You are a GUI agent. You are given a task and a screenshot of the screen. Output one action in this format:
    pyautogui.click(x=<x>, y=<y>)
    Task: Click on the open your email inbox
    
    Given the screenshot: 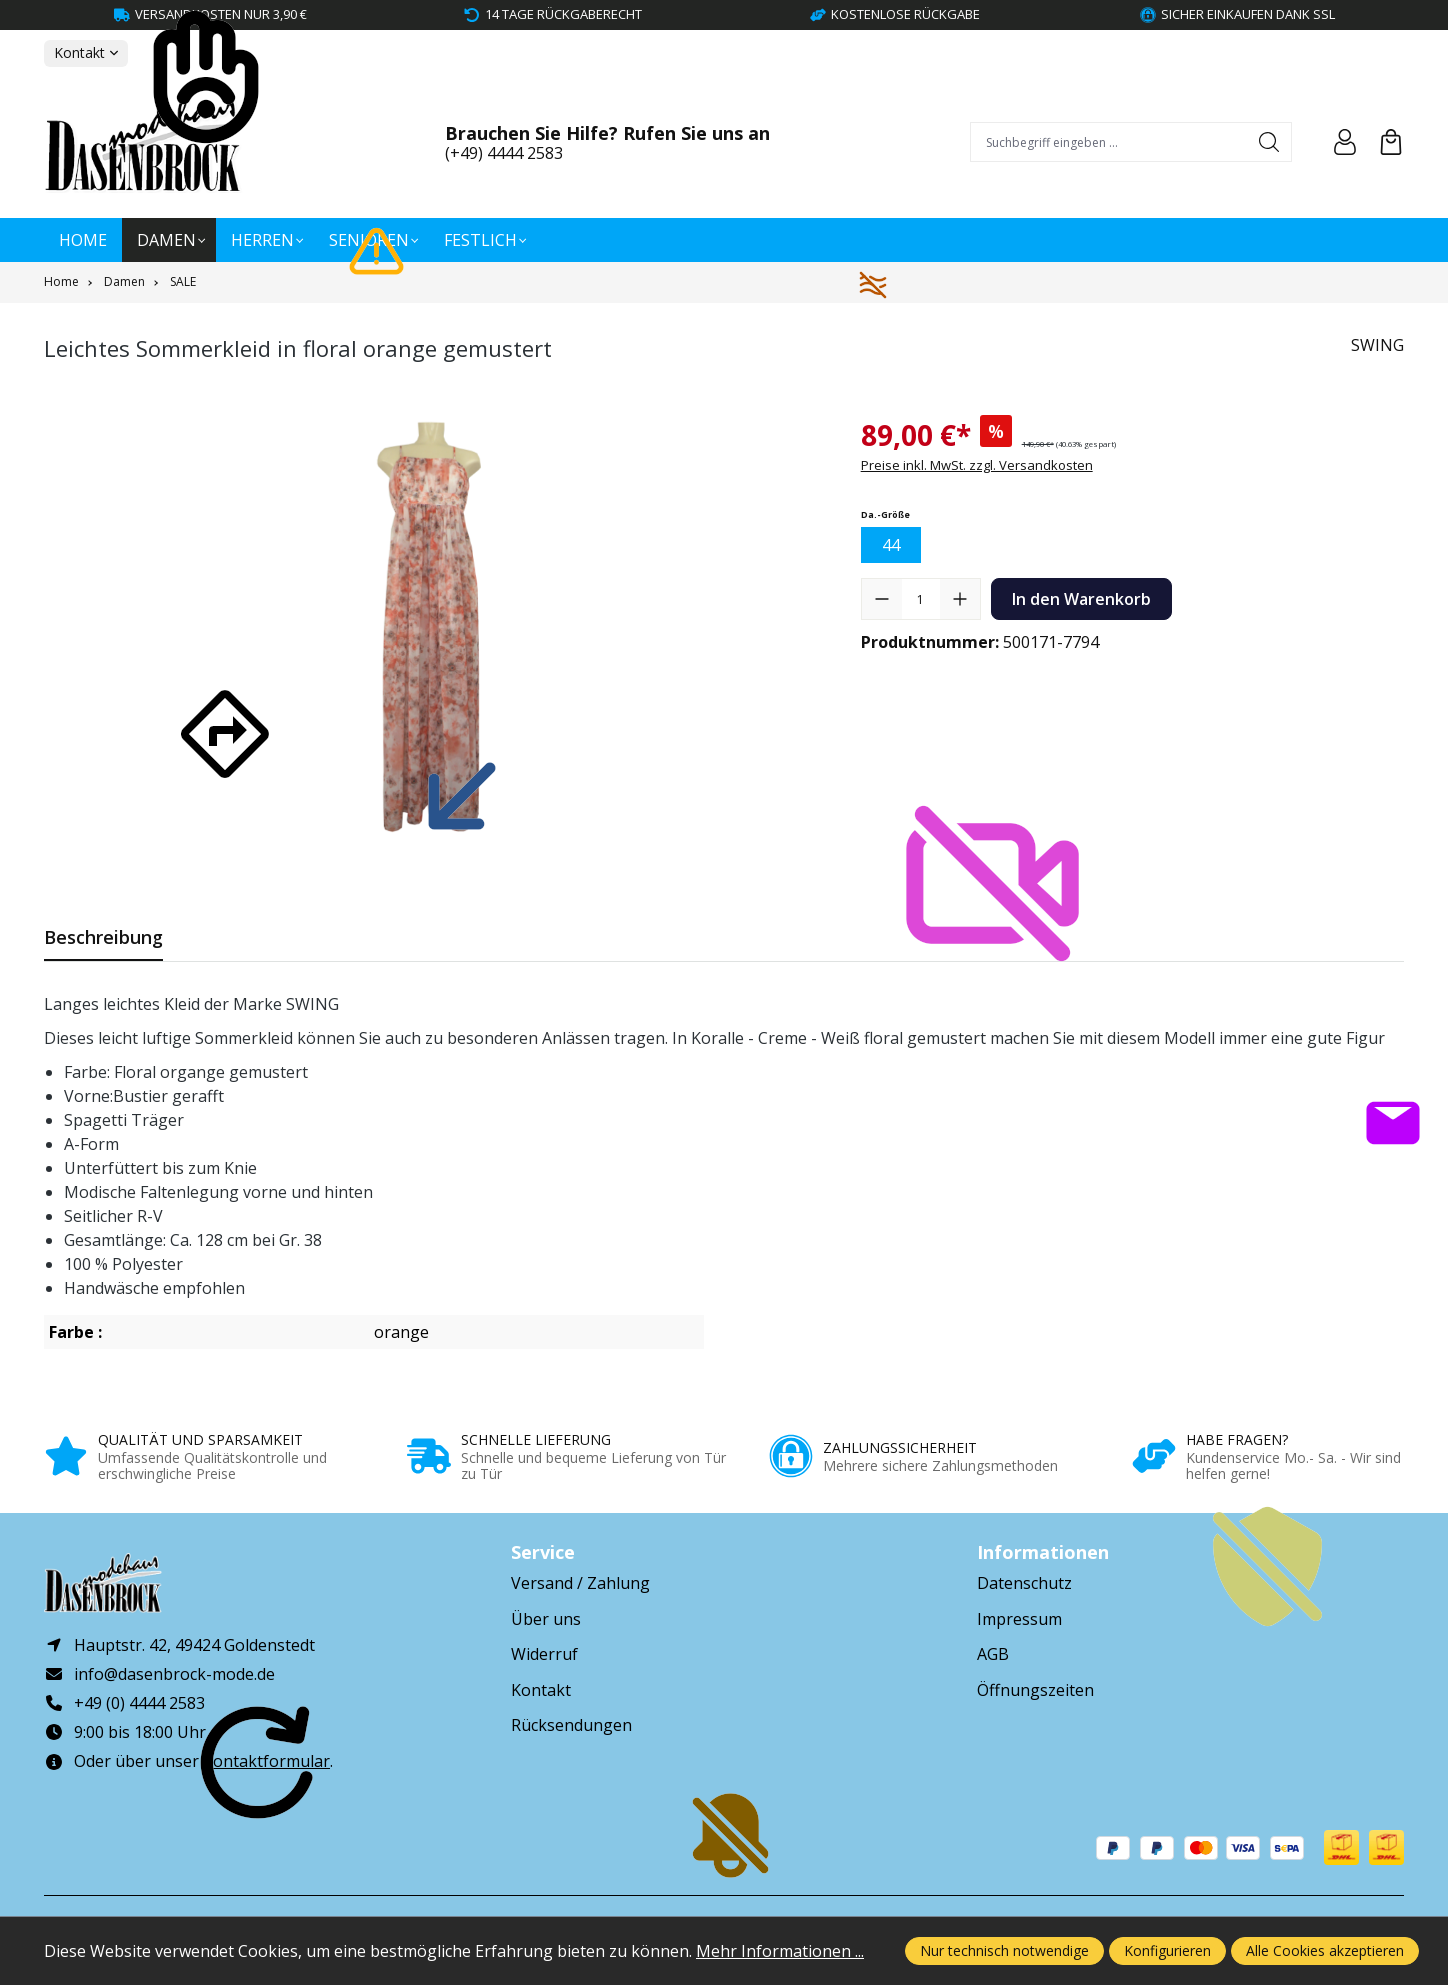 What is the action you would take?
    pyautogui.click(x=1393, y=1123)
    